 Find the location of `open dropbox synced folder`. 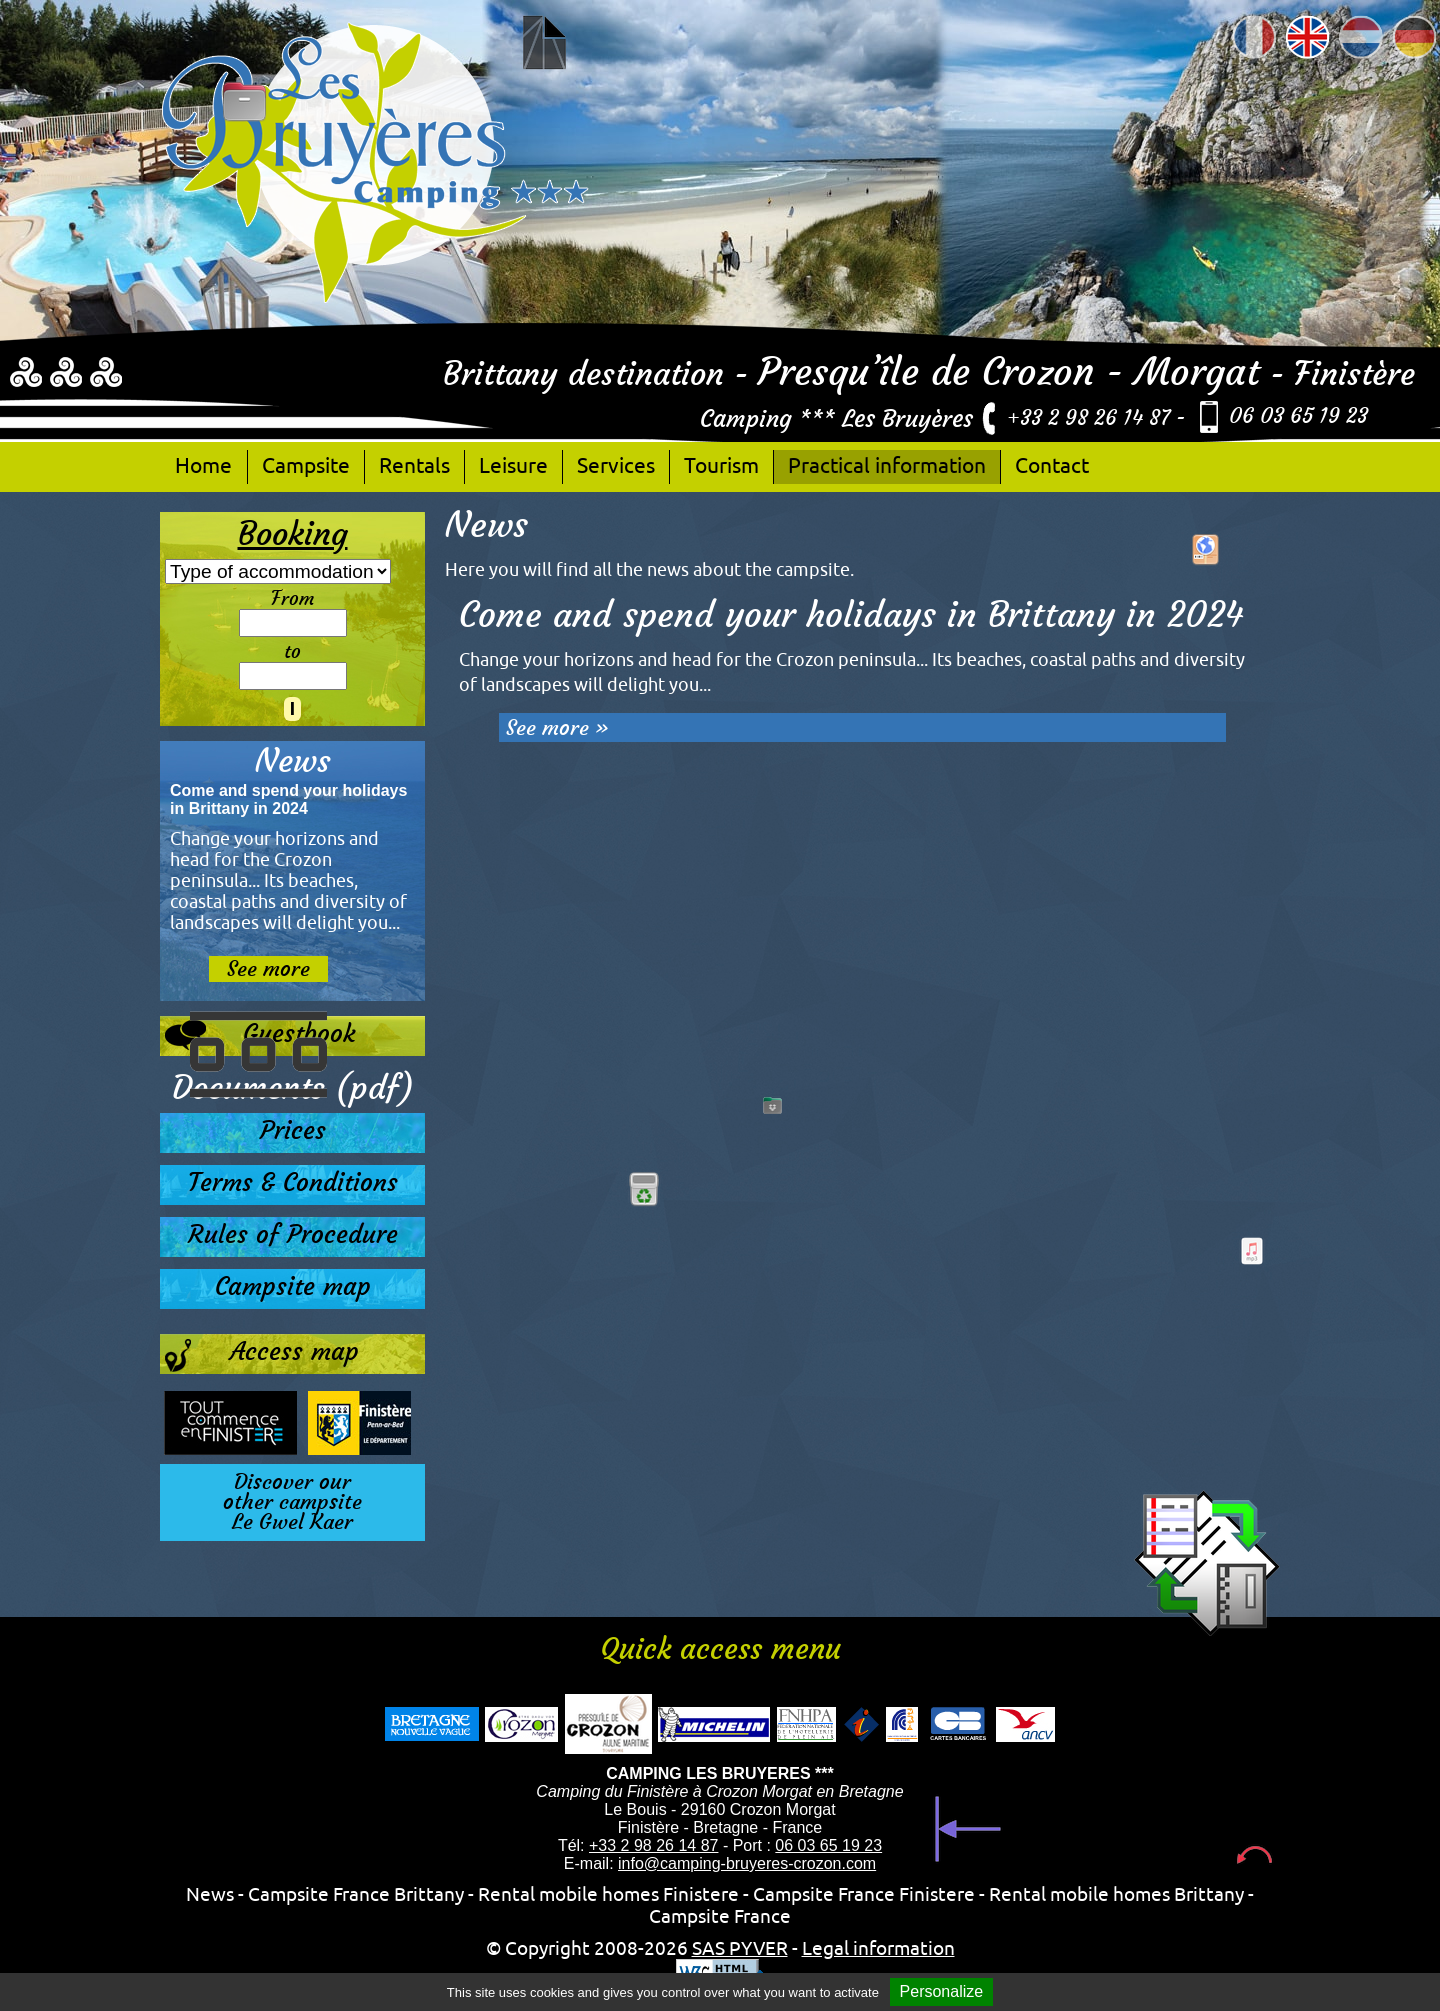

open dropbox synced folder is located at coordinates (772, 1105).